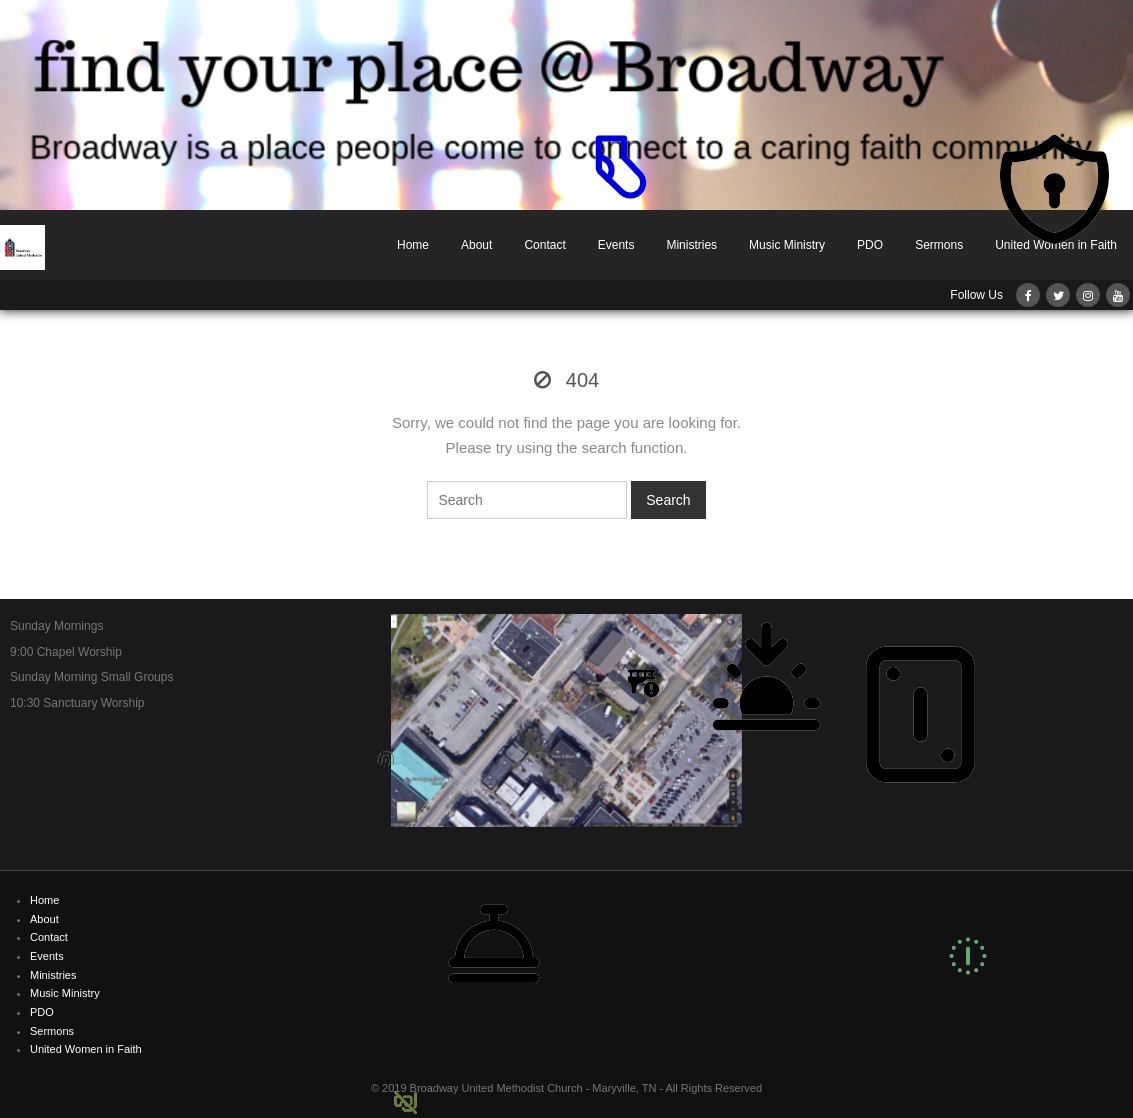  What do you see at coordinates (766, 676) in the screenshot?
I see `indicates sunset or evening time` at bounding box center [766, 676].